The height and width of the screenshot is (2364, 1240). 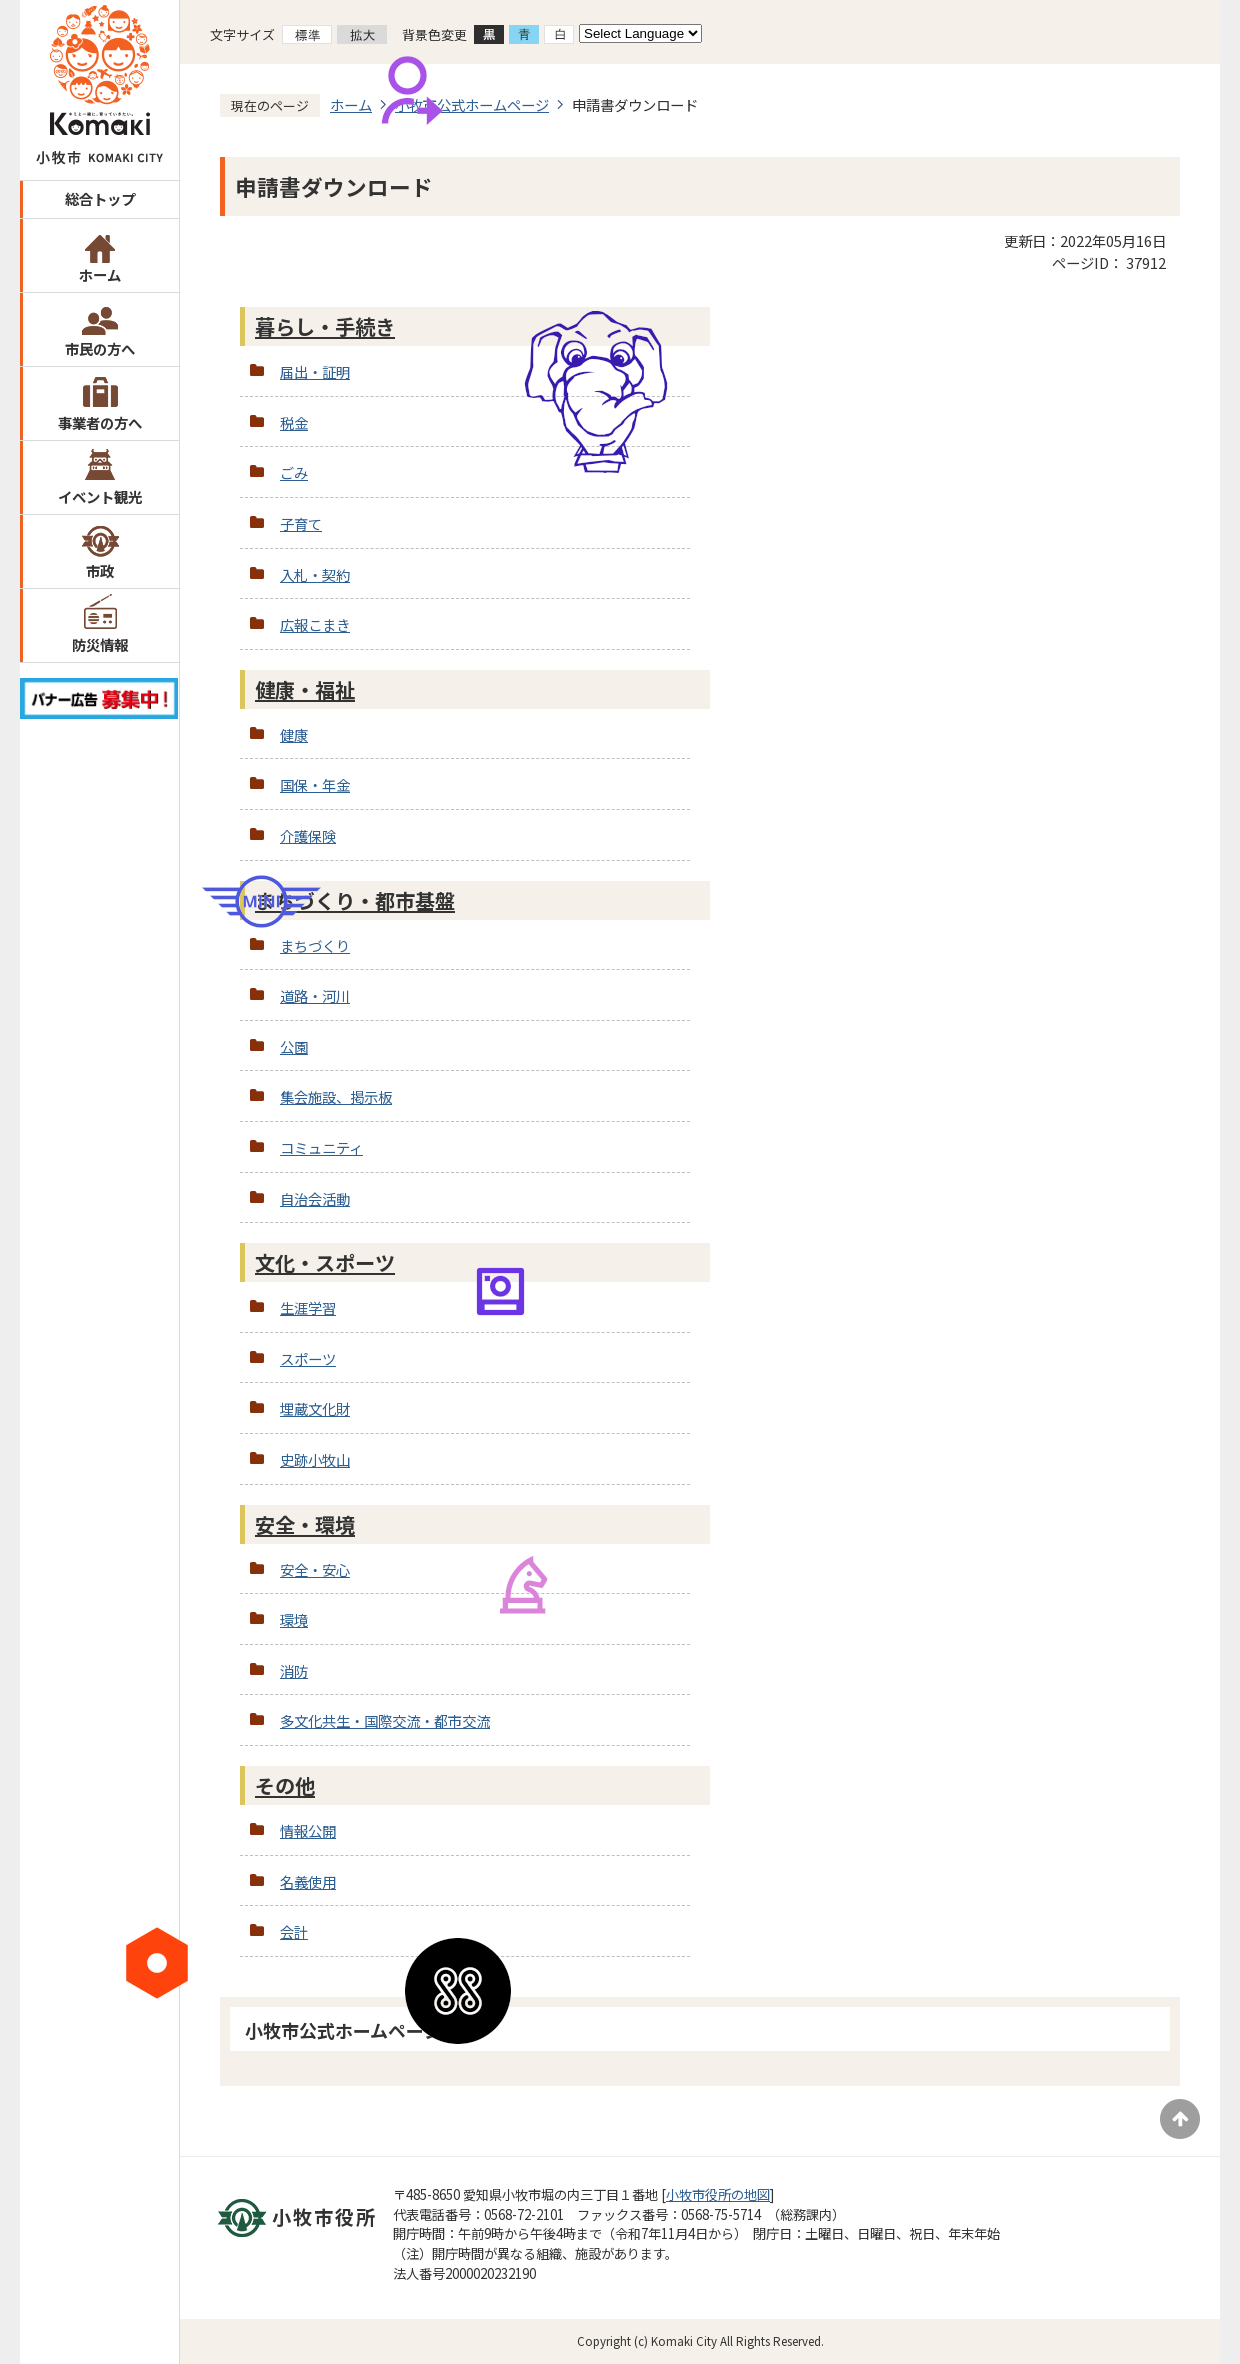 I want to click on access app or system settings, so click(x=157, y=1963).